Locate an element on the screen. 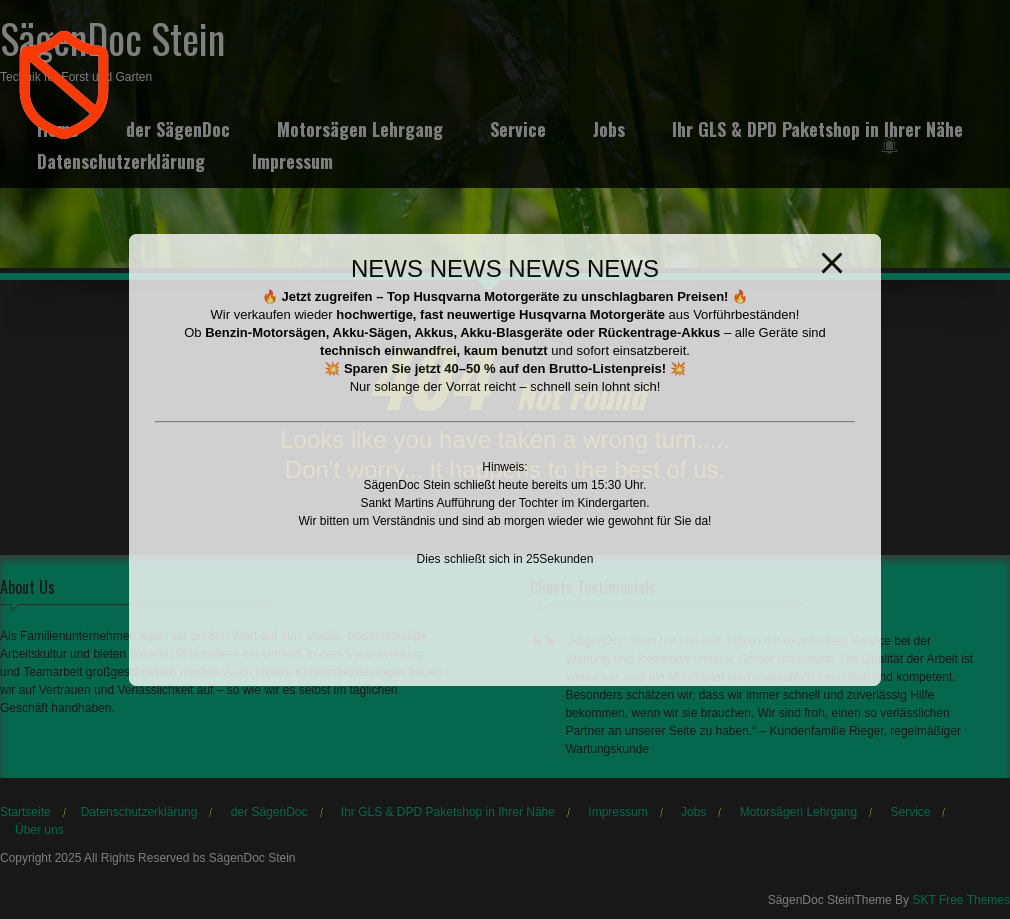 This screenshot has width=1010, height=919. blocked or banned protection status is located at coordinates (64, 85).